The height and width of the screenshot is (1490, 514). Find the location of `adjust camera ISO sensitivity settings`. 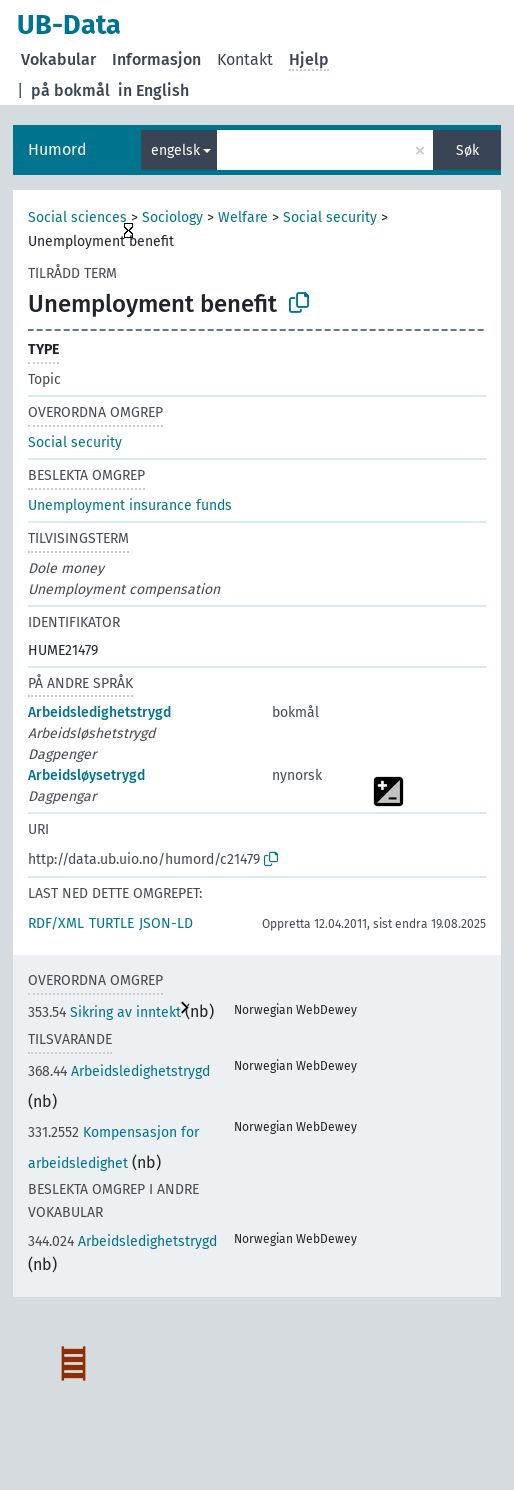

adjust camera ISO sensitivity settings is located at coordinates (388, 791).